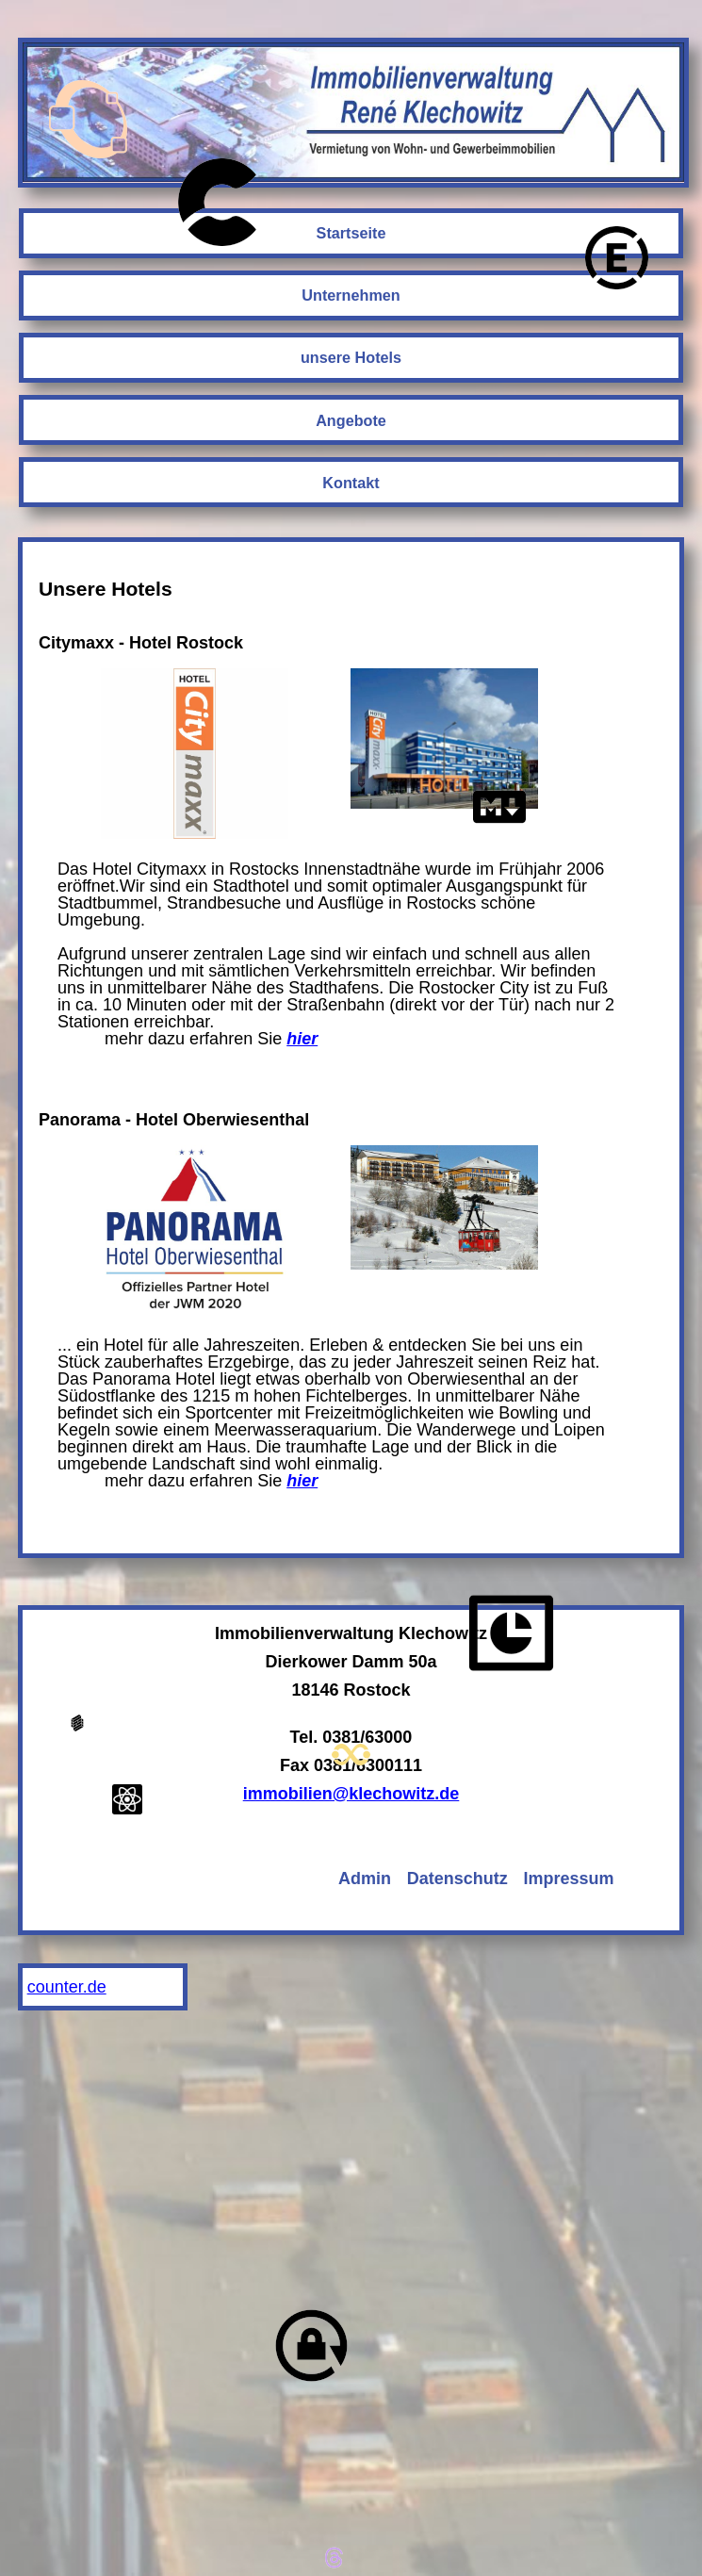 This screenshot has width=702, height=2576. I want to click on visit protondb website for linux gaming compatibility, so click(127, 1799).